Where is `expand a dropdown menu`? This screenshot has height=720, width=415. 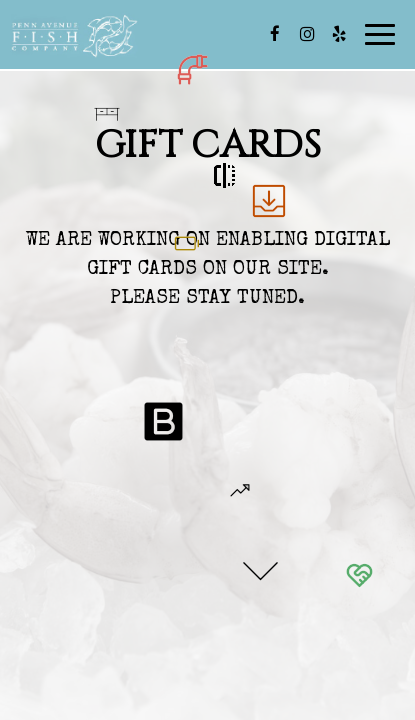 expand a dropdown menu is located at coordinates (260, 569).